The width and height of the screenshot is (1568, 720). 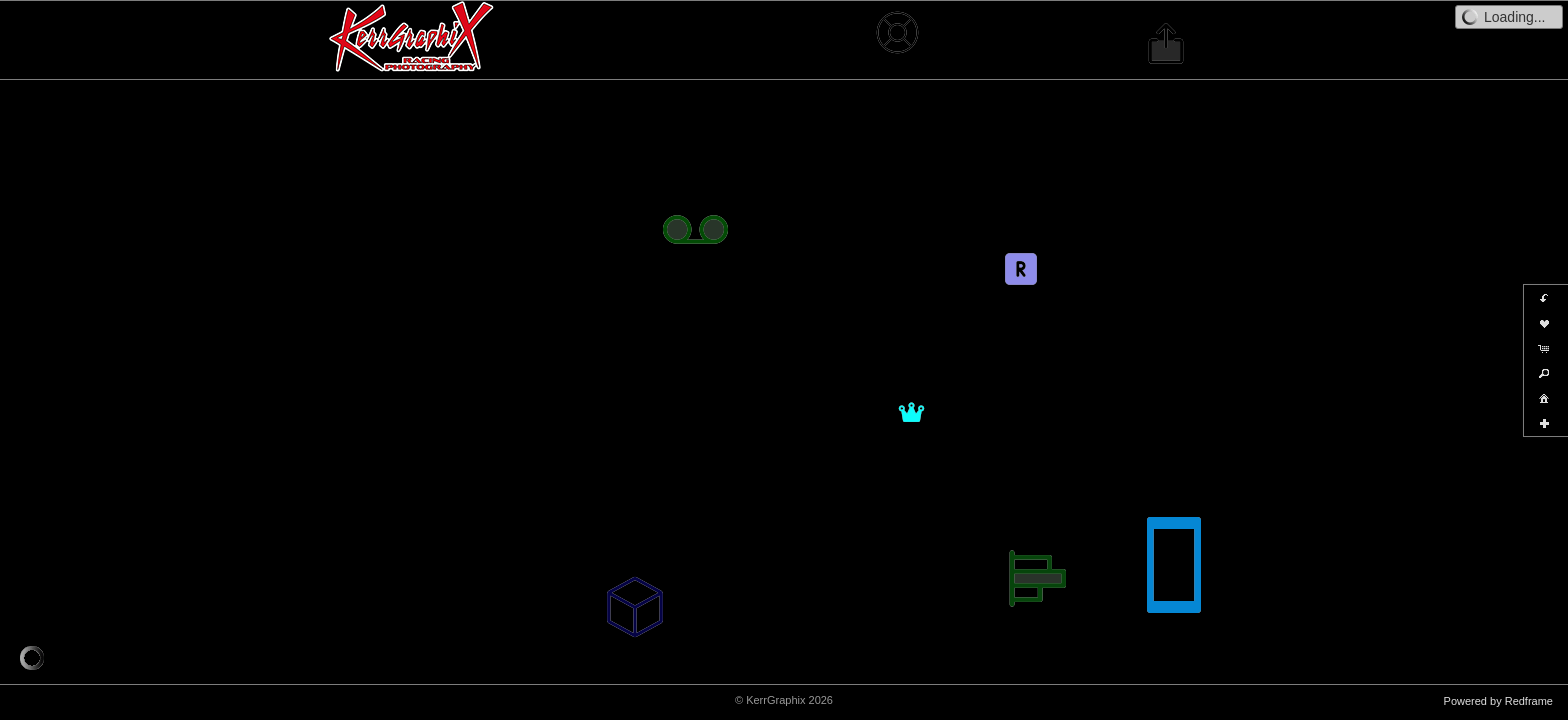 I want to click on switch to mobile view, so click(x=1174, y=565).